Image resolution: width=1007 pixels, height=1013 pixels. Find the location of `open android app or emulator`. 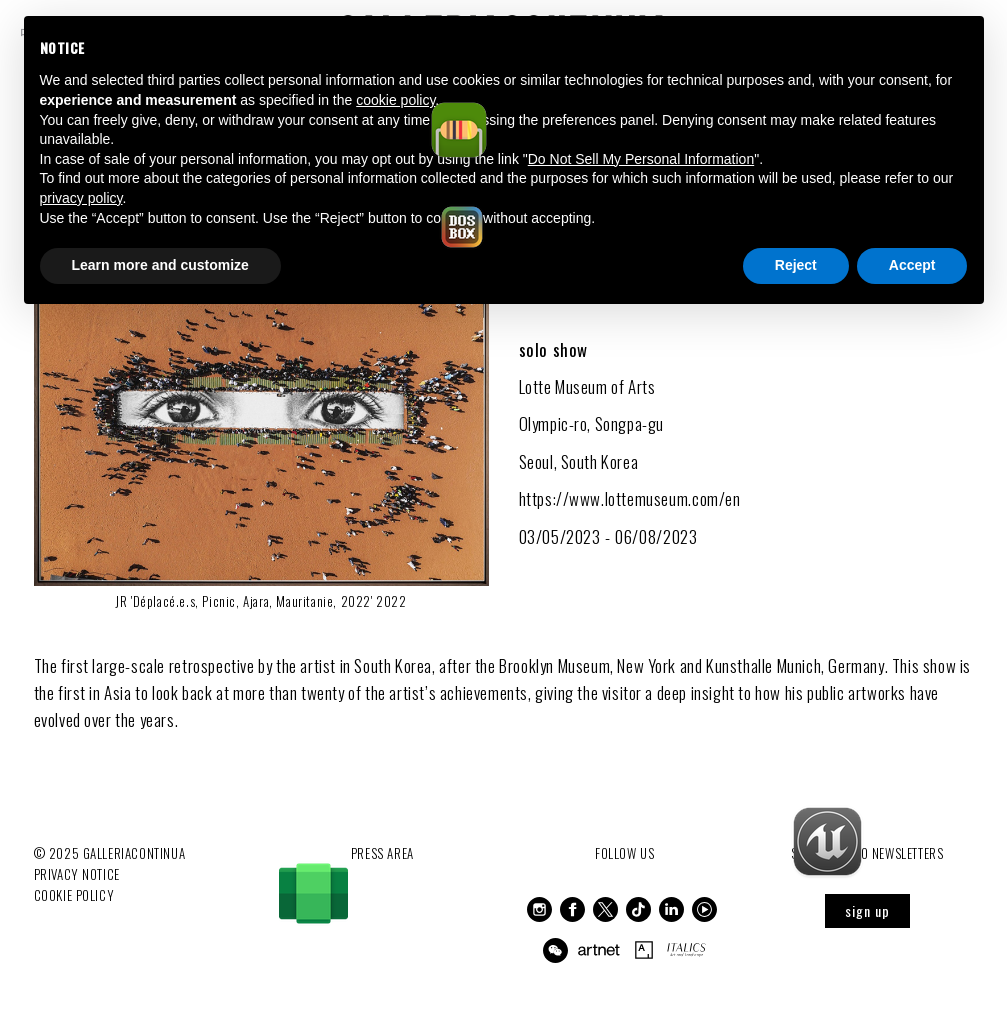

open android app or emulator is located at coordinates (313, 893).